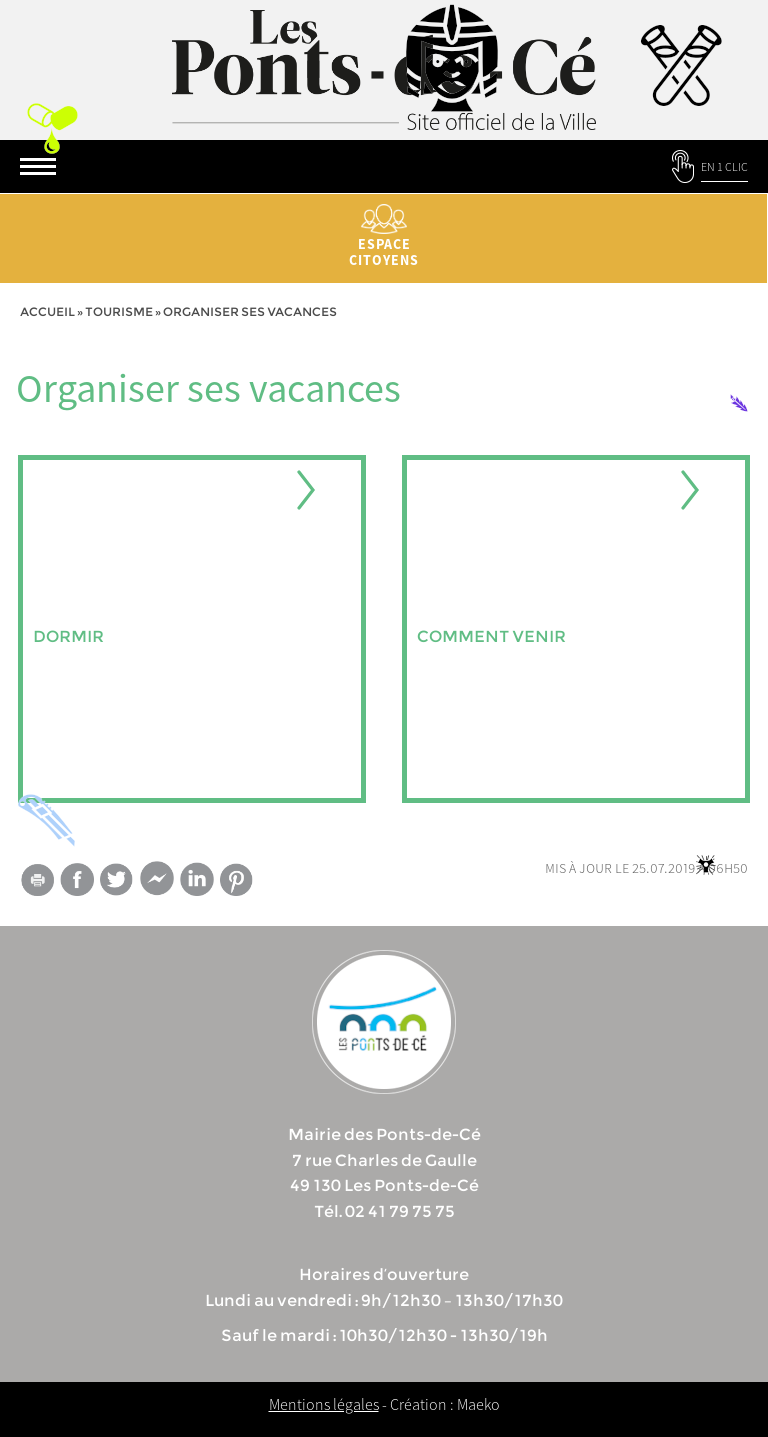 The image size is (768, 1437). What do you see at coordinates (46, 820) in the screenshot?
I see `access cutting or trimming tools` at bounding box center [46, 820].